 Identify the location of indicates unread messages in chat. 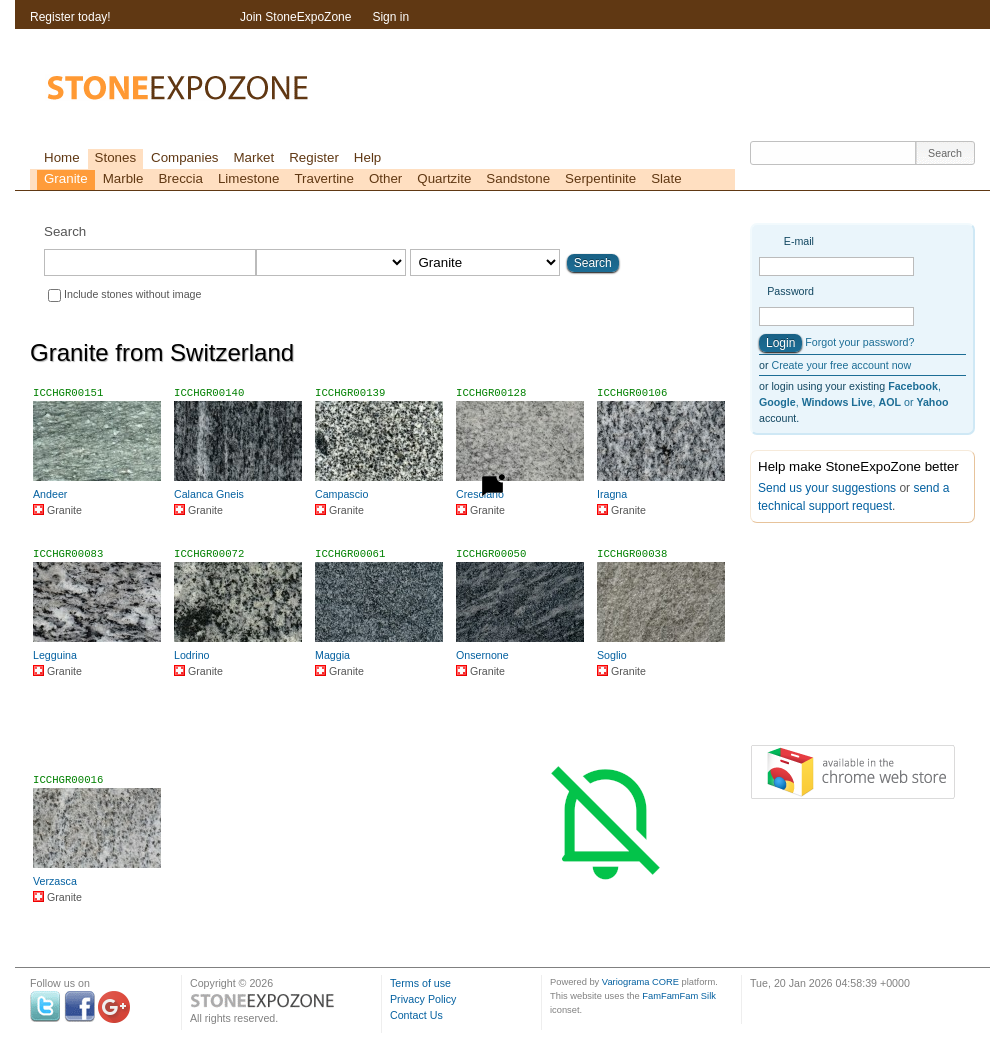
(492, 485).